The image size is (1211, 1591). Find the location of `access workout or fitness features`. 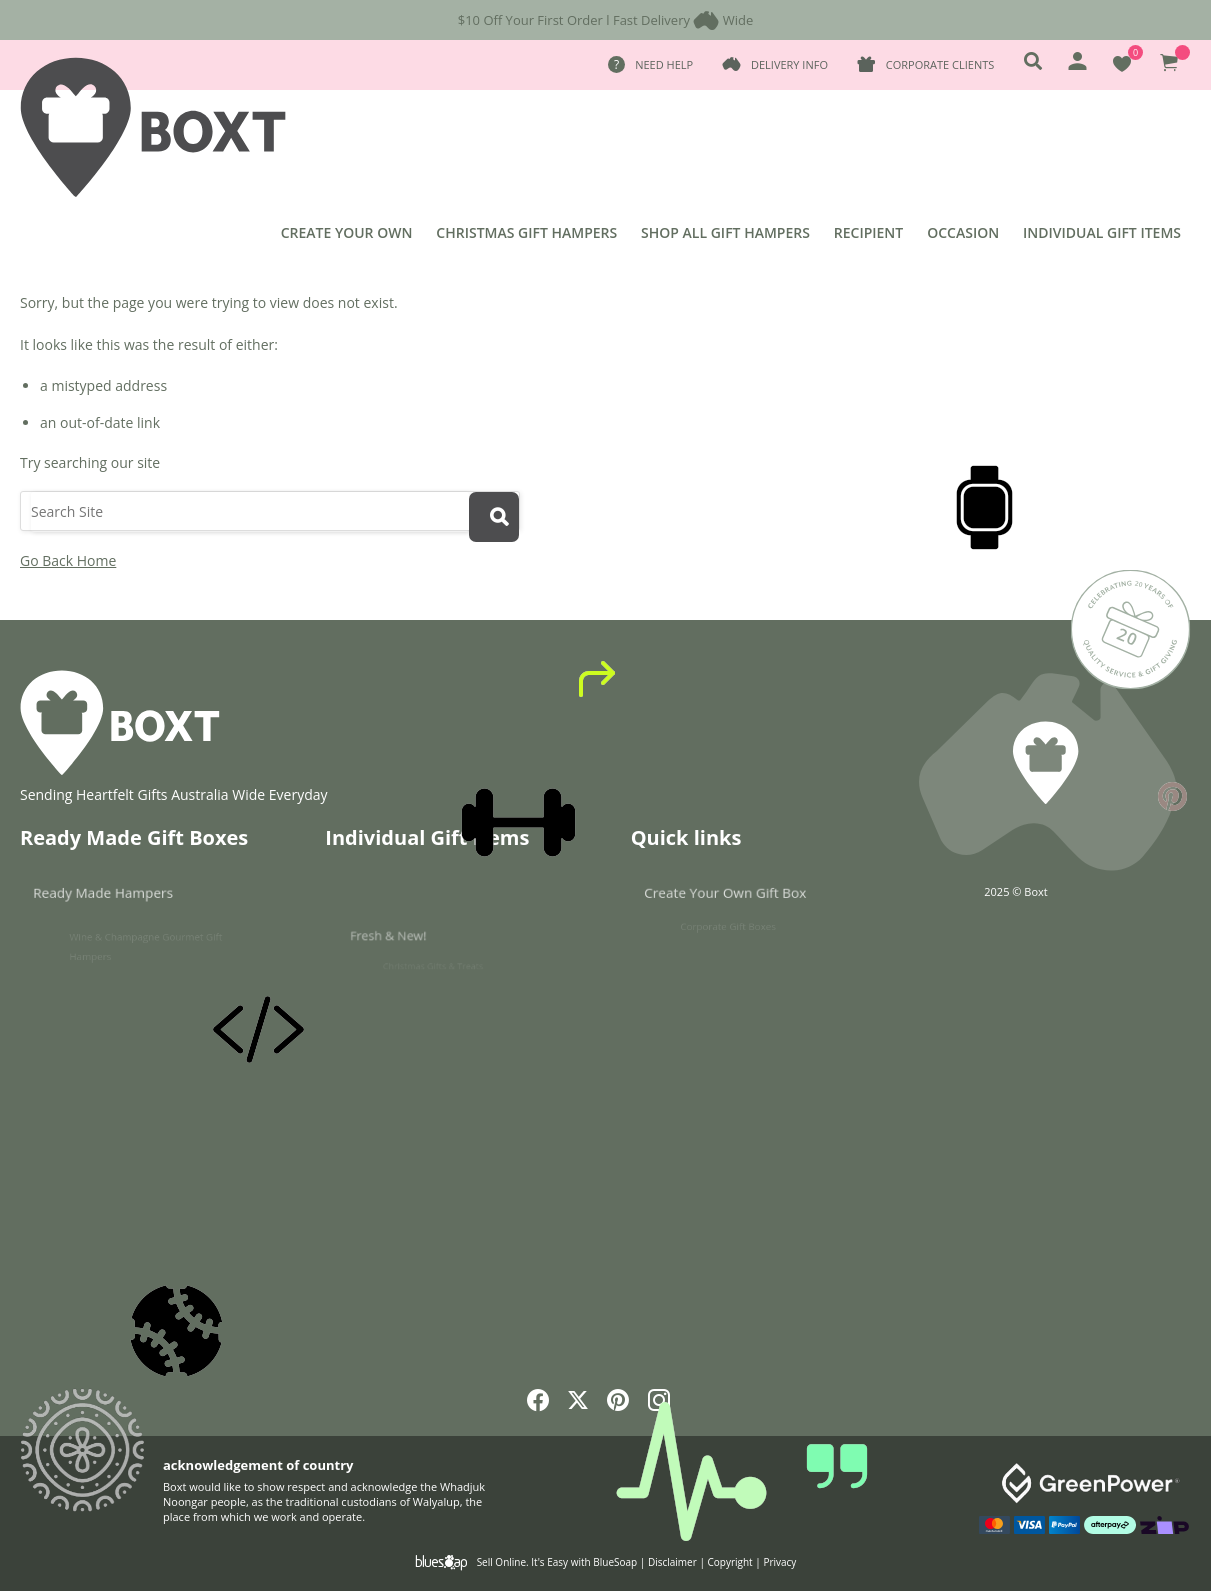

access workout or fitness features is located at coordinates (518, 822).